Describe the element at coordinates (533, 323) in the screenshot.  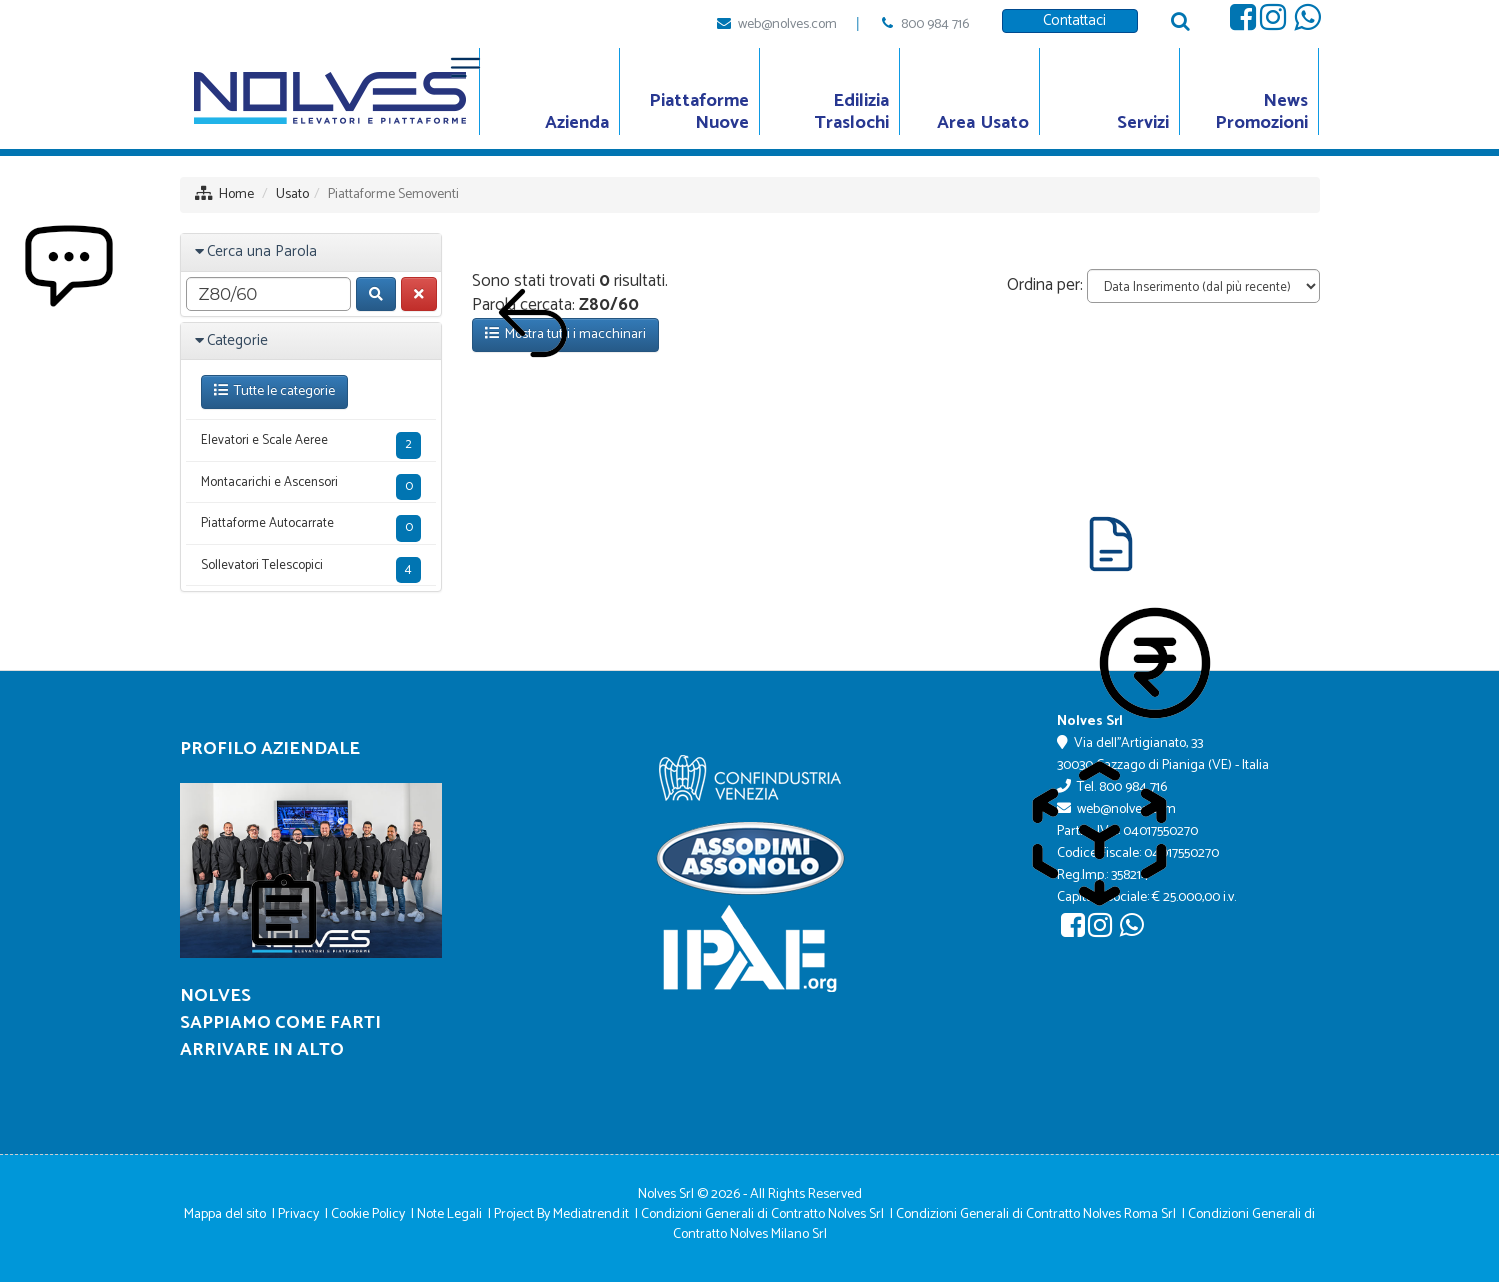
I see `undo the last action` at that location.